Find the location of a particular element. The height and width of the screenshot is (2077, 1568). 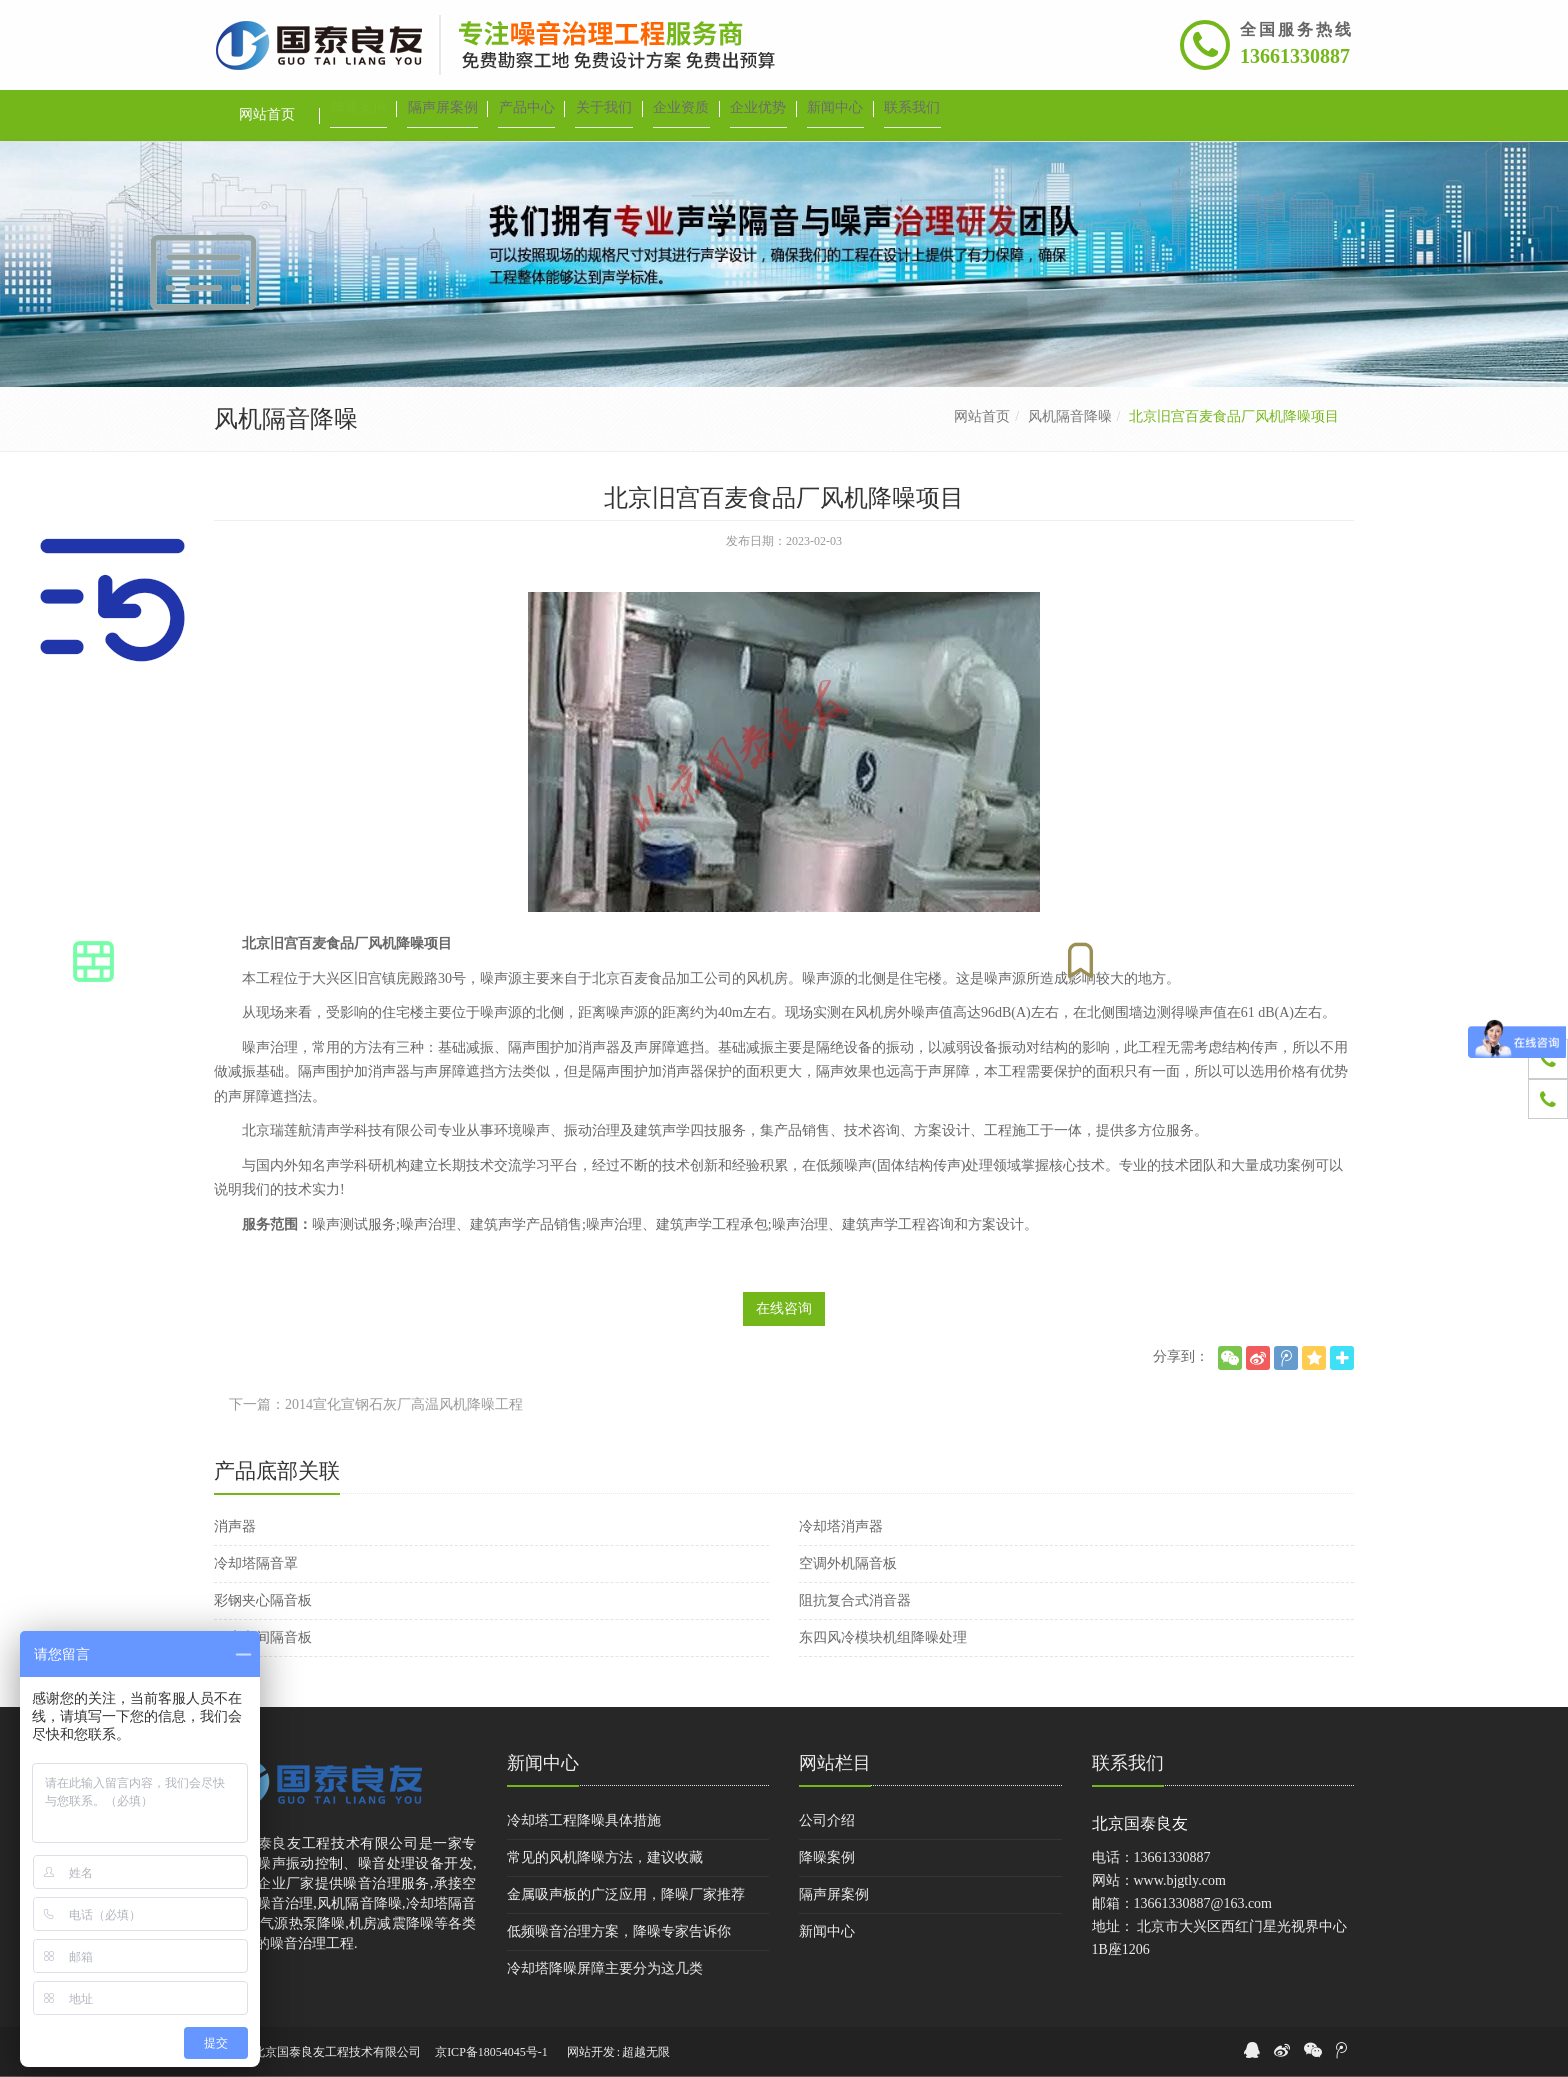

indicates a firewall or security barrier is located at coordinates (93, 961).